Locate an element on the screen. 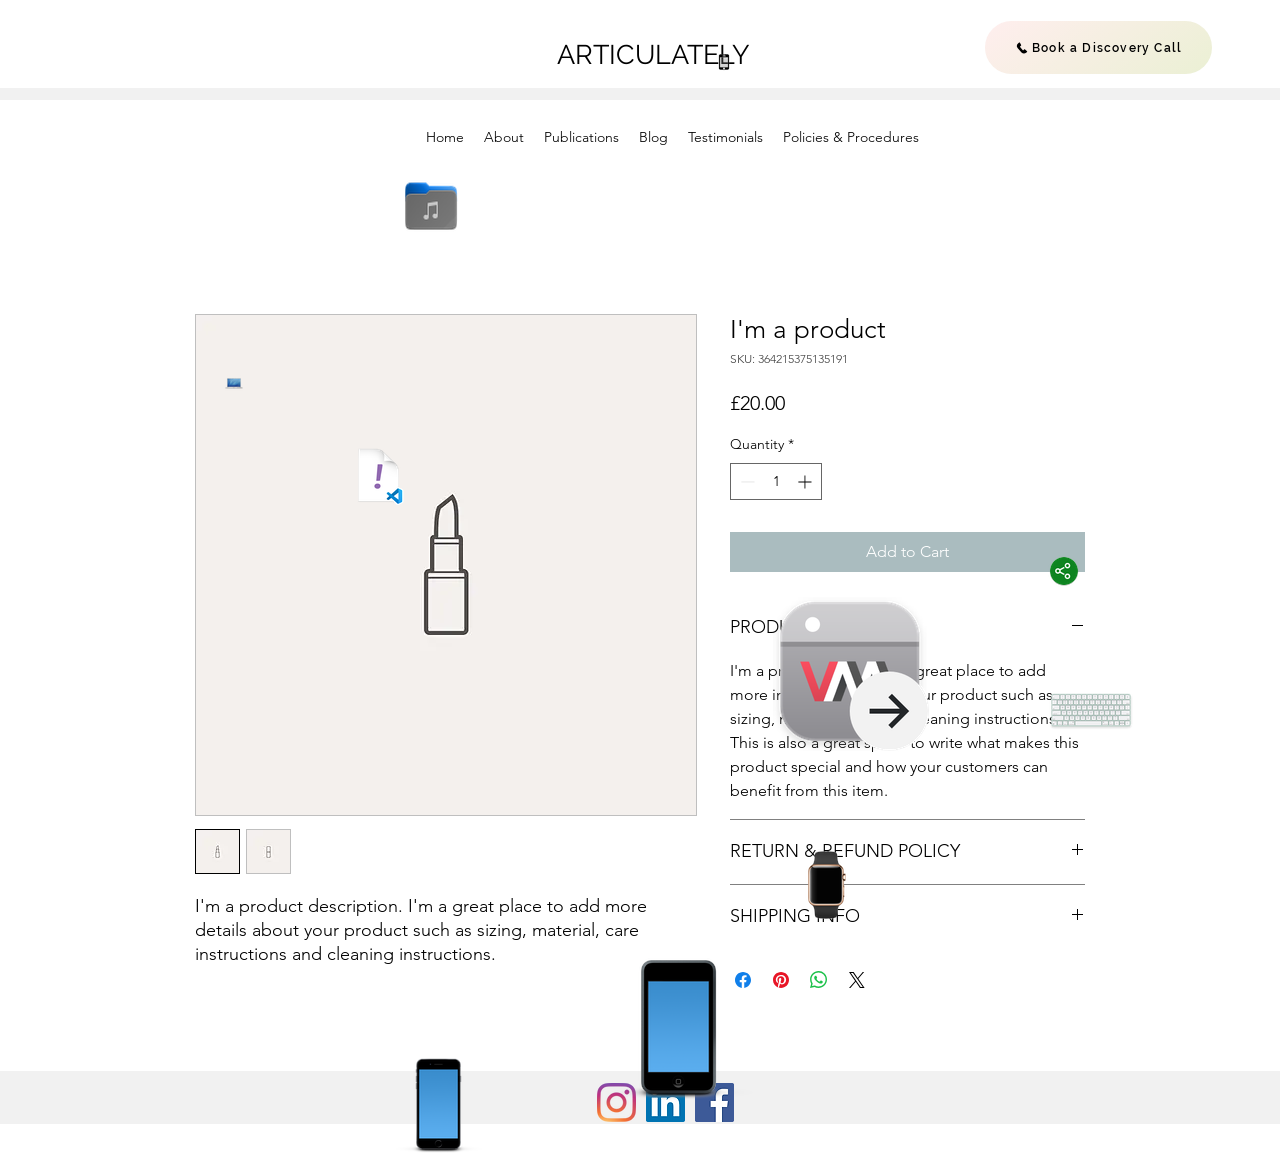  access ipod touch device settings is located at coordinates (678, 1025).